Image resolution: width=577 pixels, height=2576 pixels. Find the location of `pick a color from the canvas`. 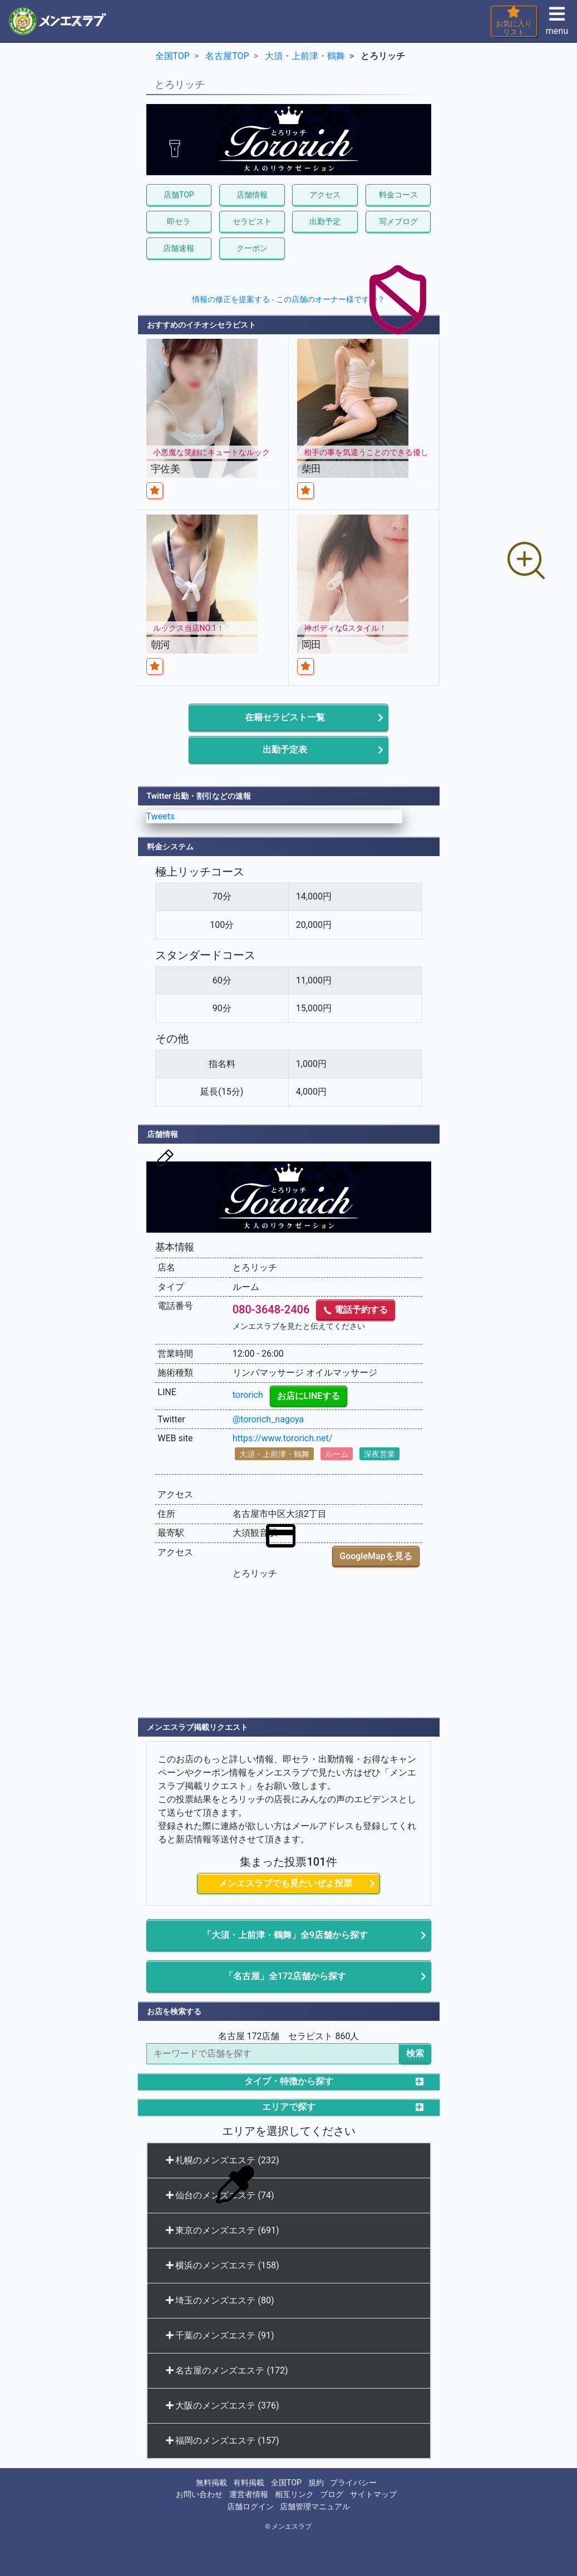

pick a color from the canvas is located at coordinates (235, 2184).